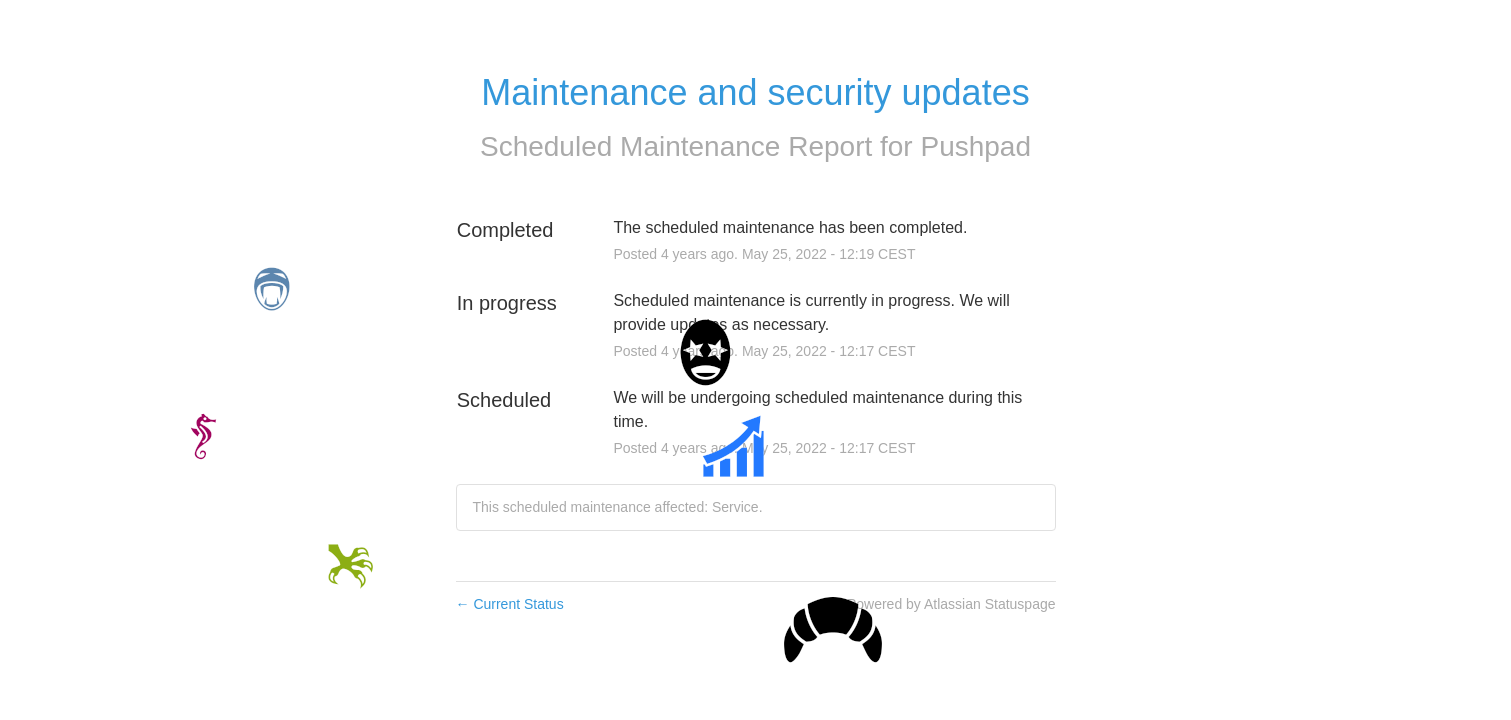  I want to click on indicates poison or venom status effect, so click(272, 289).